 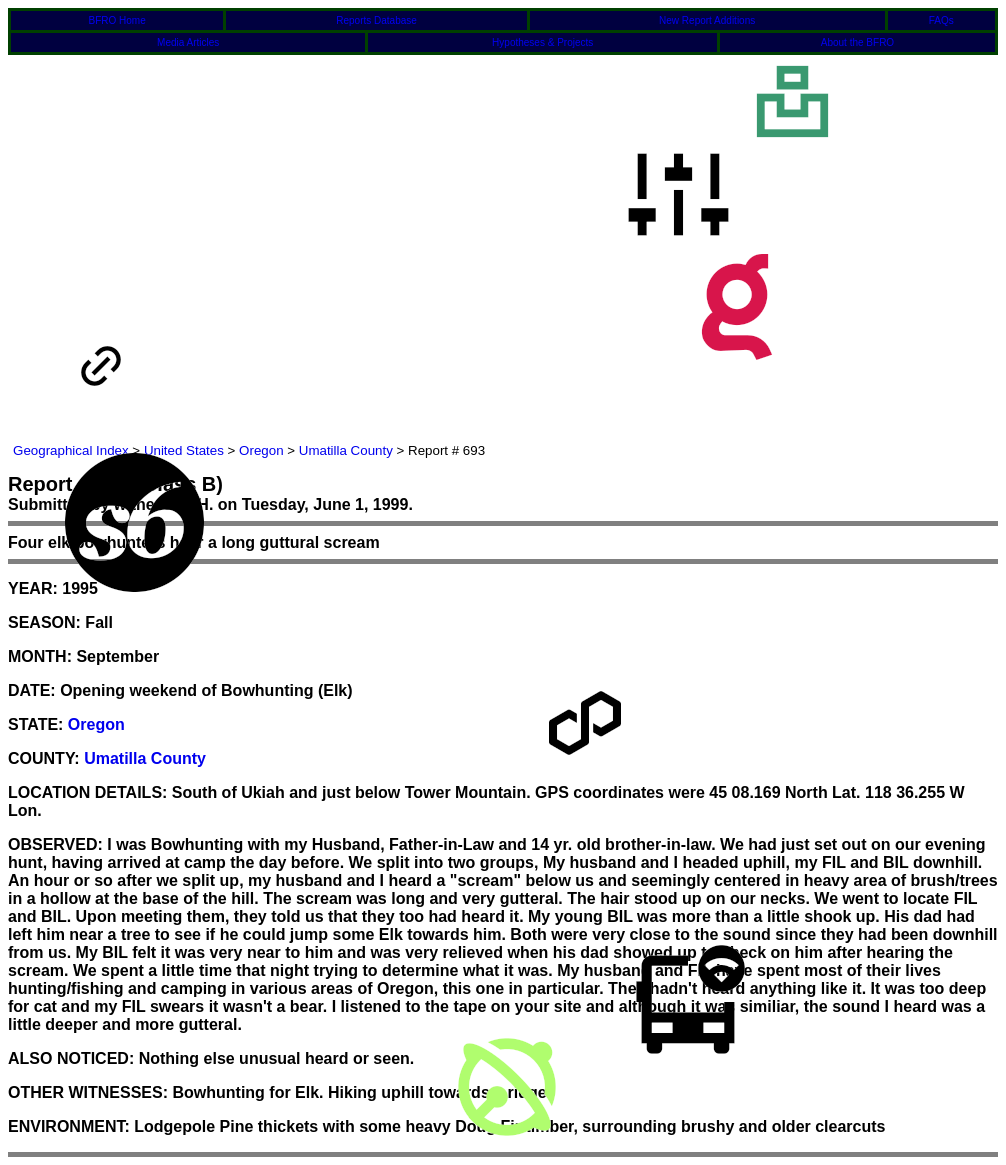 I want to click on view notifications, so click(x=507, y=1087).